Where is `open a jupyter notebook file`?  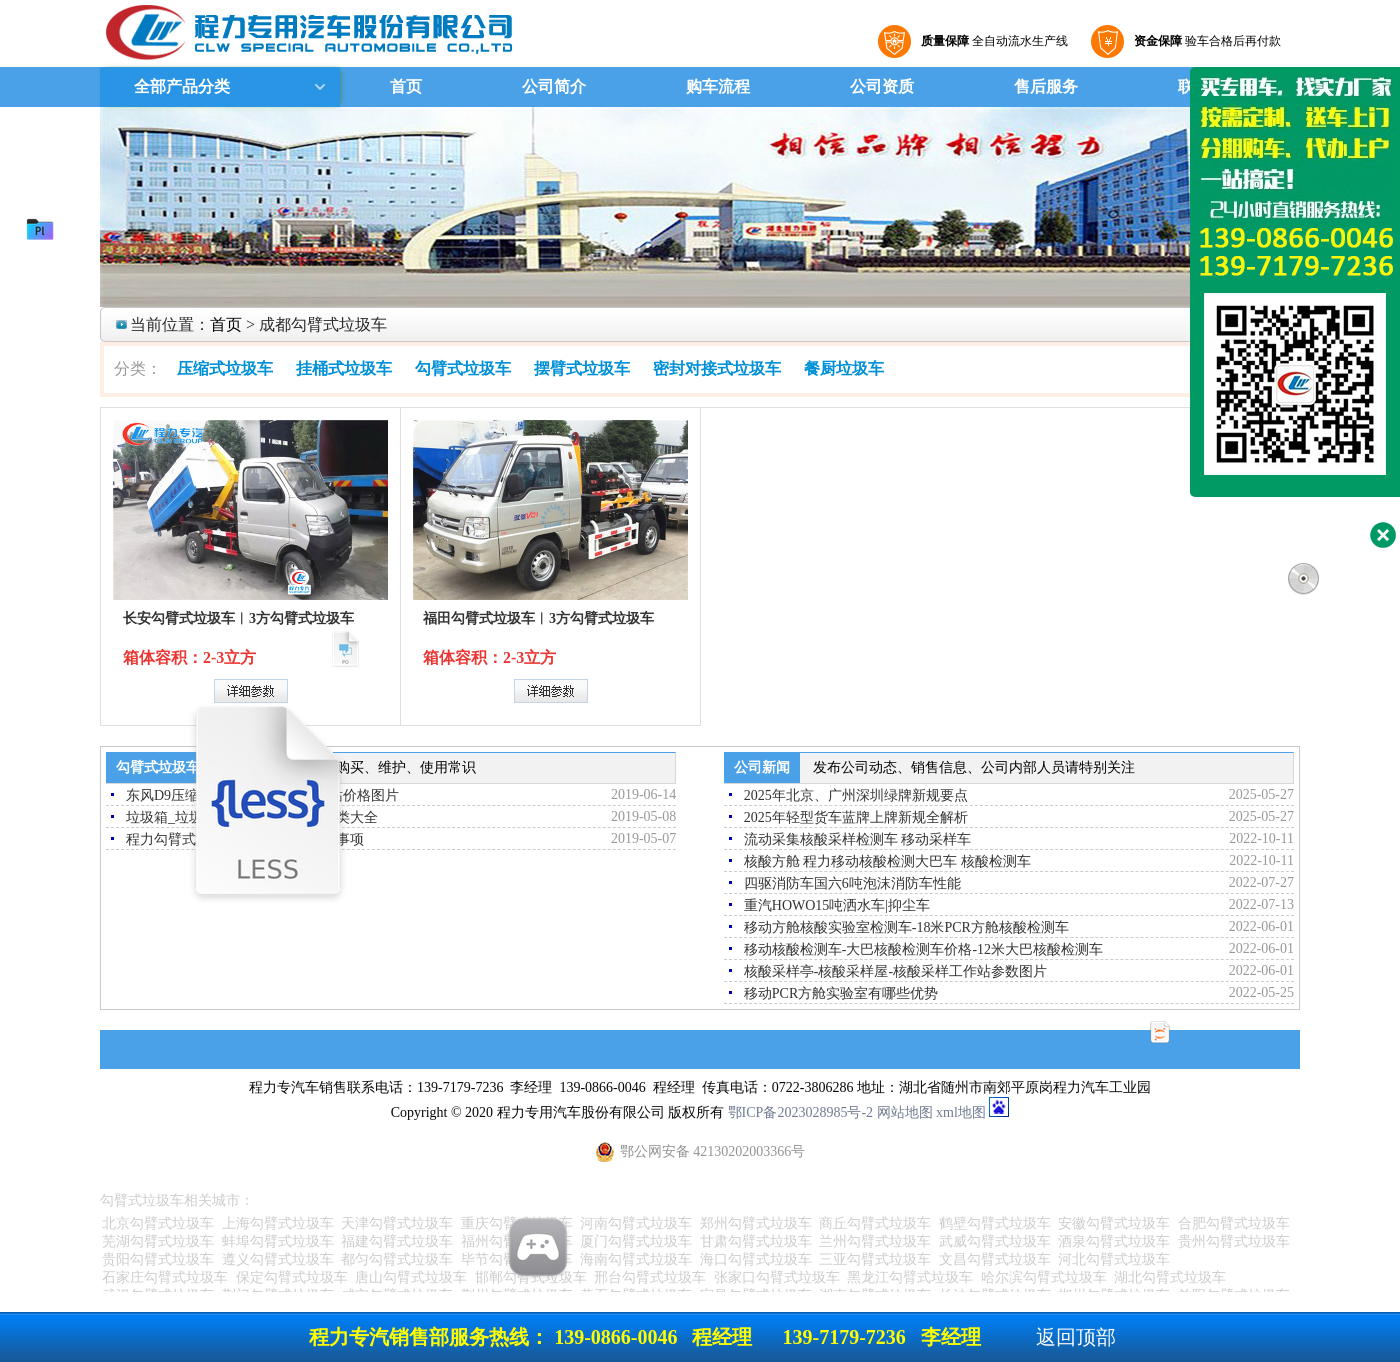
open a jupyter notebook file is located at coordinates (1160, 1032).